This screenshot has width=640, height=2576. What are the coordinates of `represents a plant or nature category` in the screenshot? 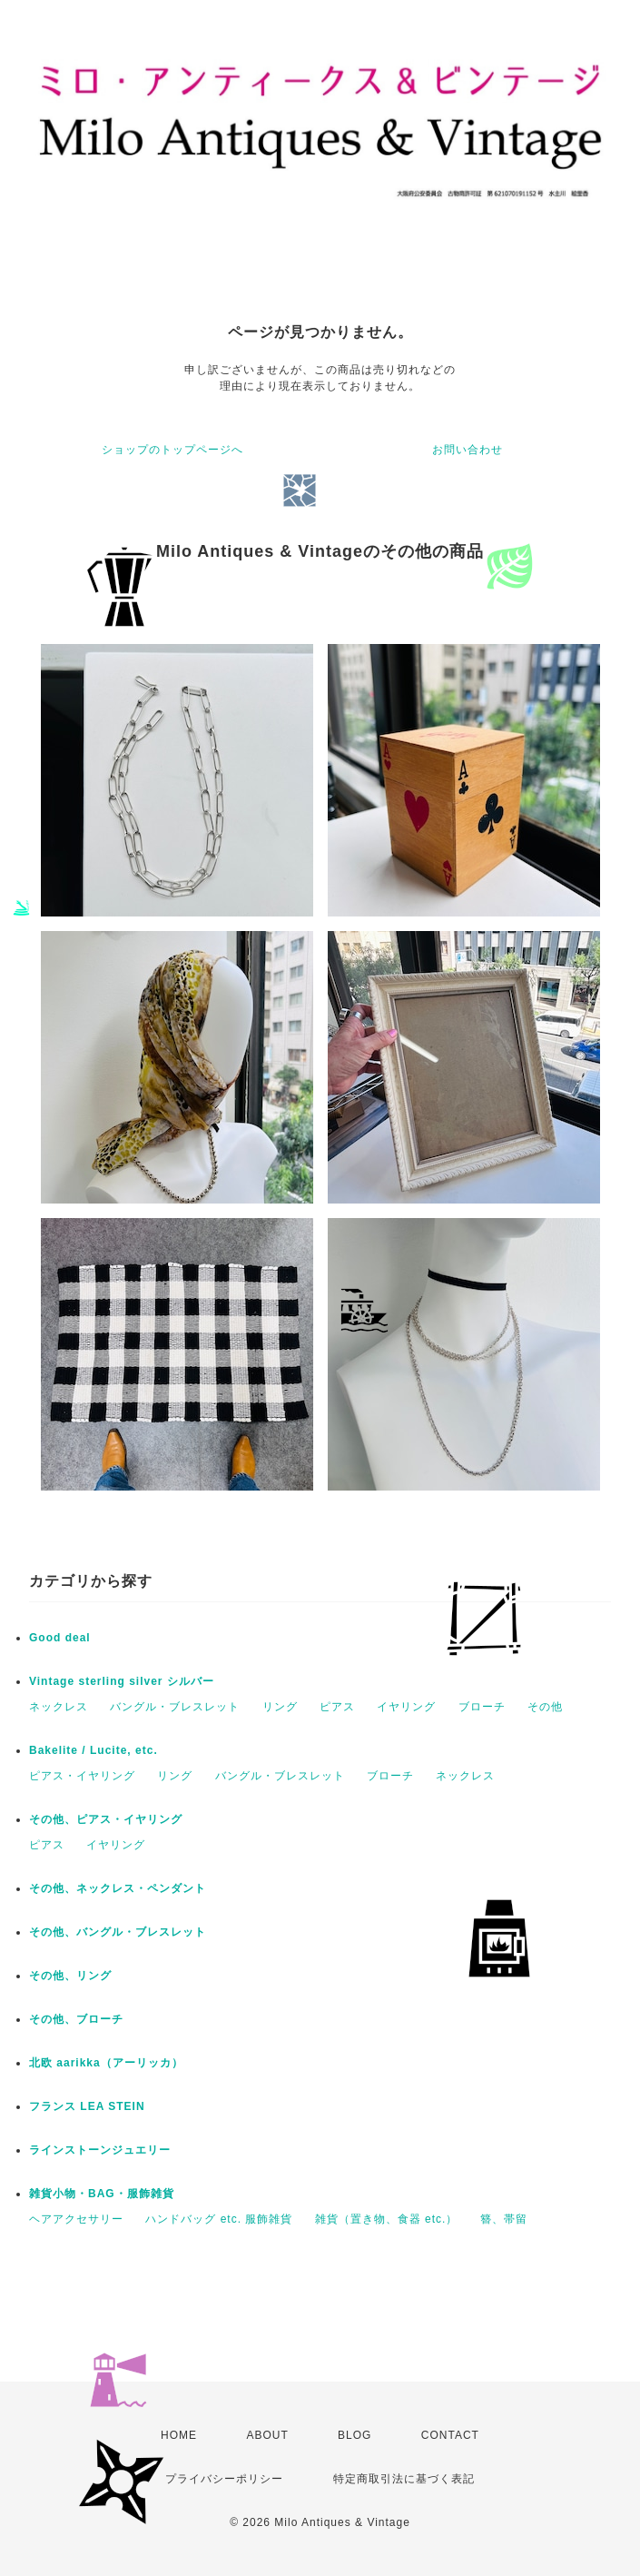 It's located at (509, 566).